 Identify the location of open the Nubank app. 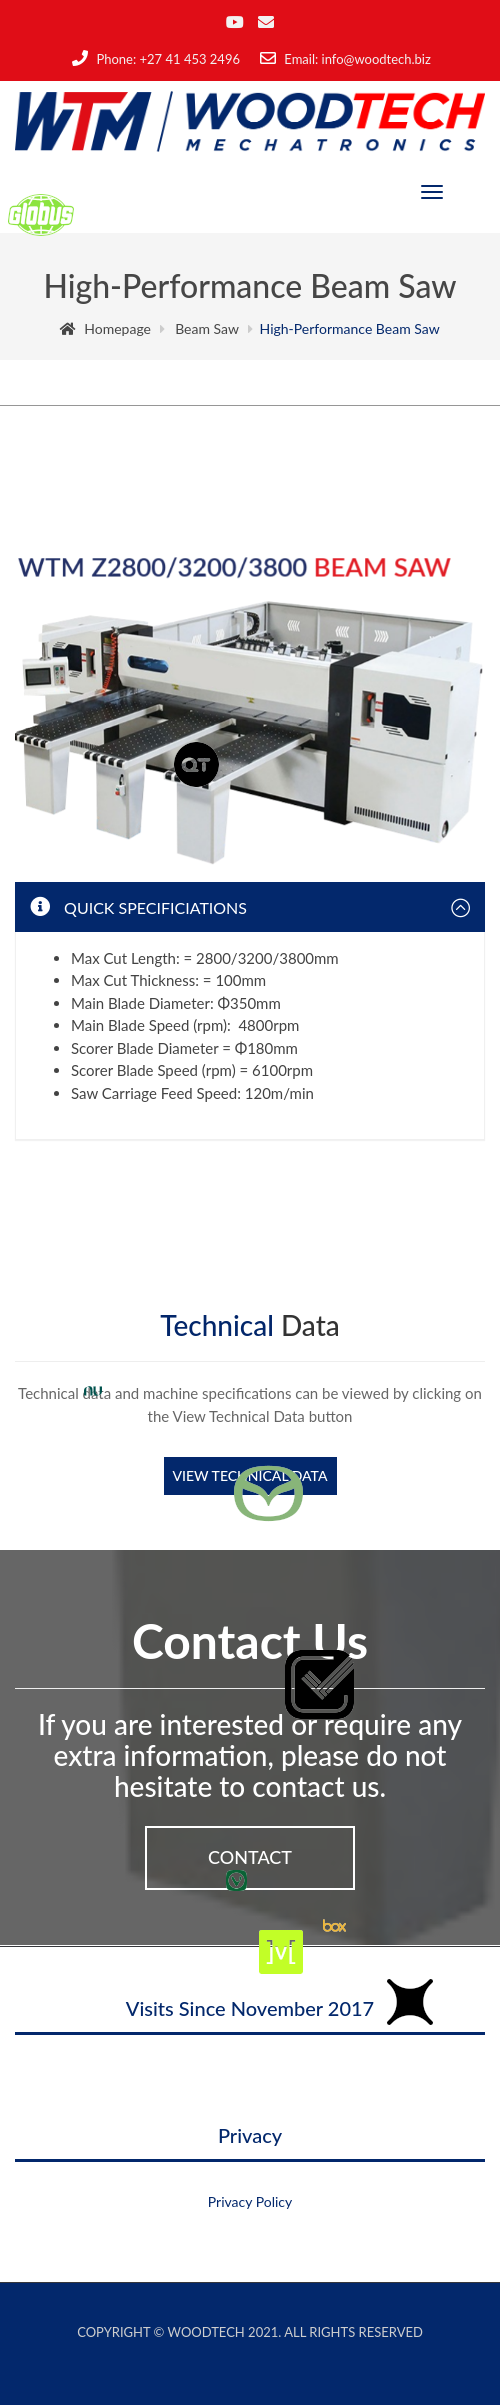
(93, 1391).